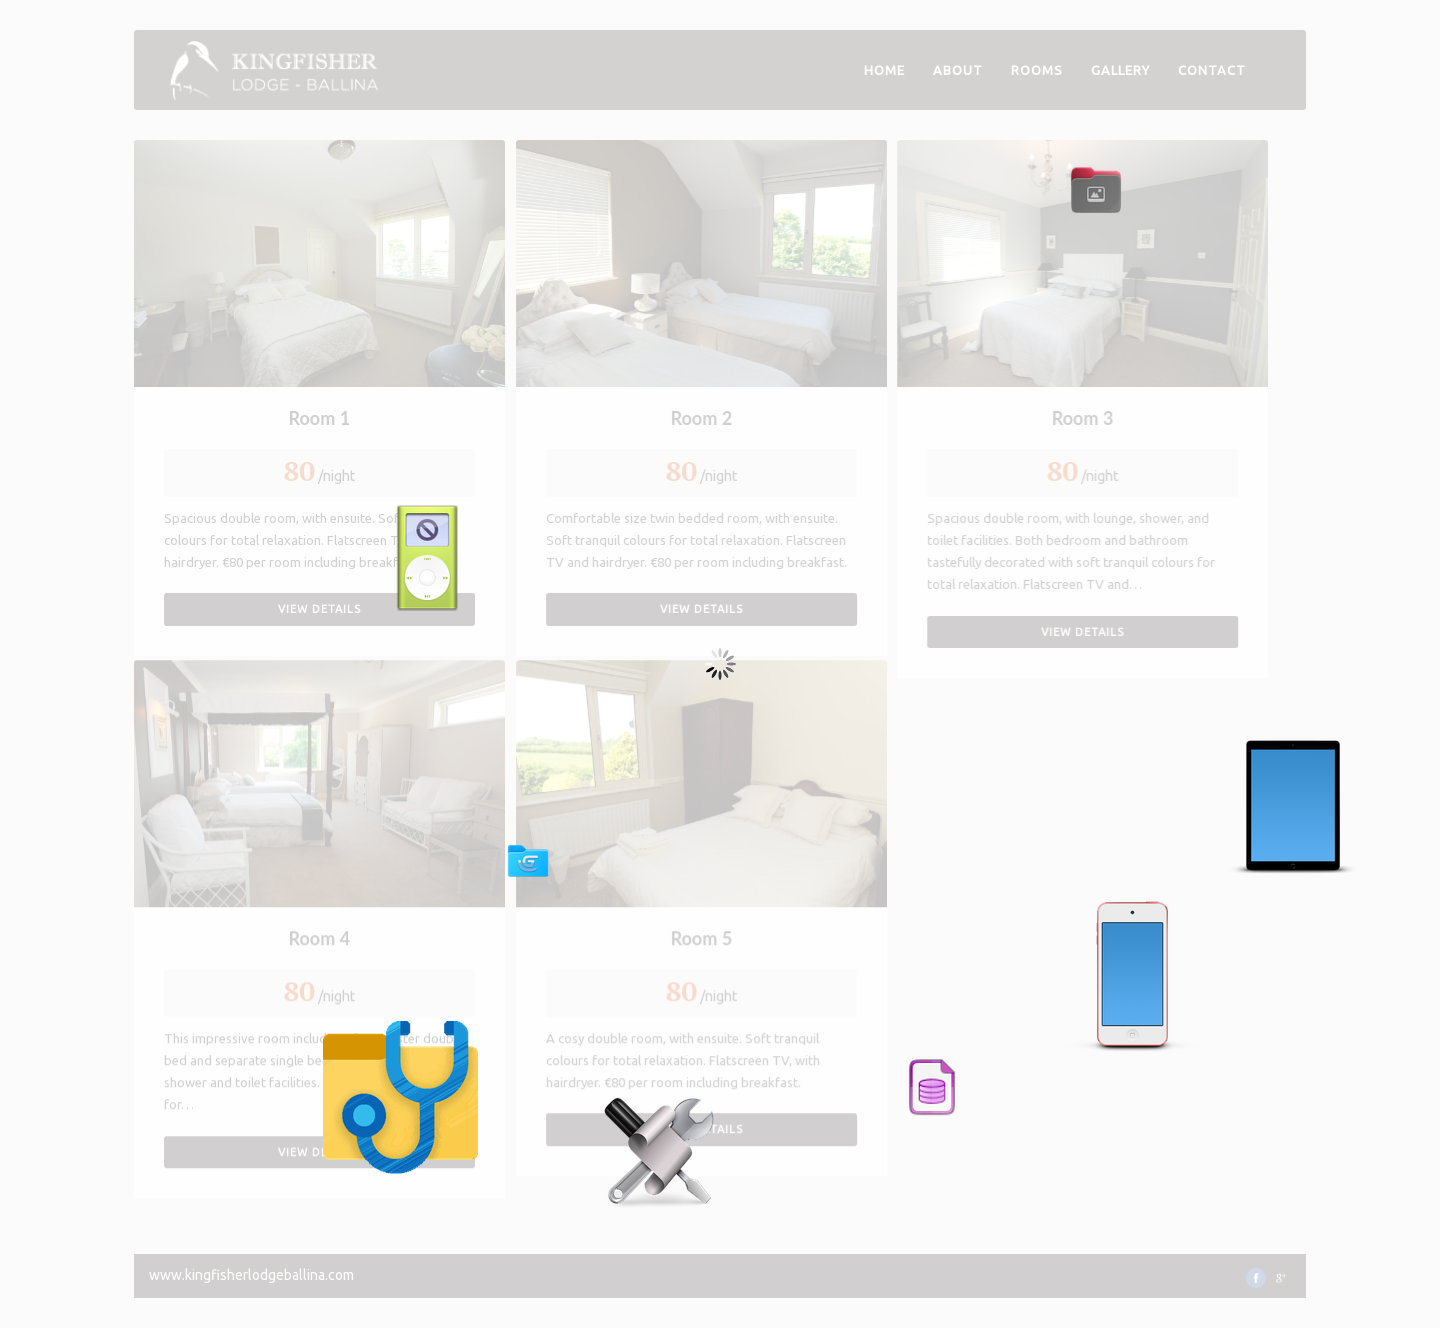 The image size is (1440, 1328). What do you see at coordinates (932, 1087) in the screenshot?
I see `libreoffice base database template file` at bounding box center [932, 1087].